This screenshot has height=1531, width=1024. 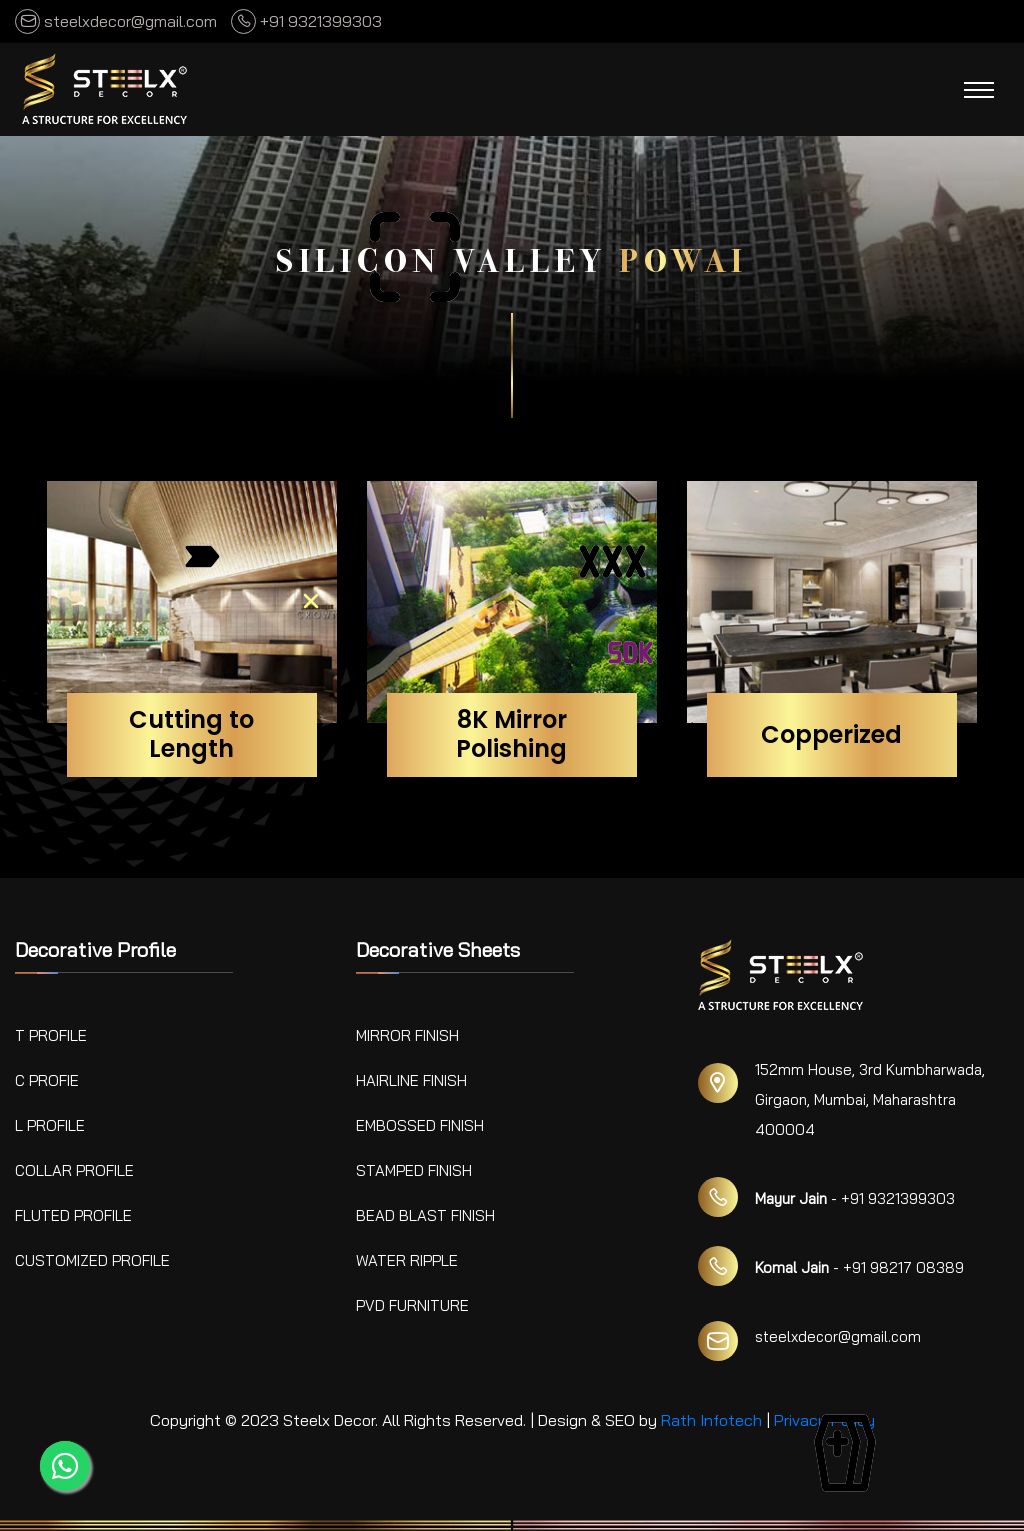 What do you see at coordinates (415, 257) in the screenshot?
I see `maximize window to full screen` at bounding box center [415, 257].